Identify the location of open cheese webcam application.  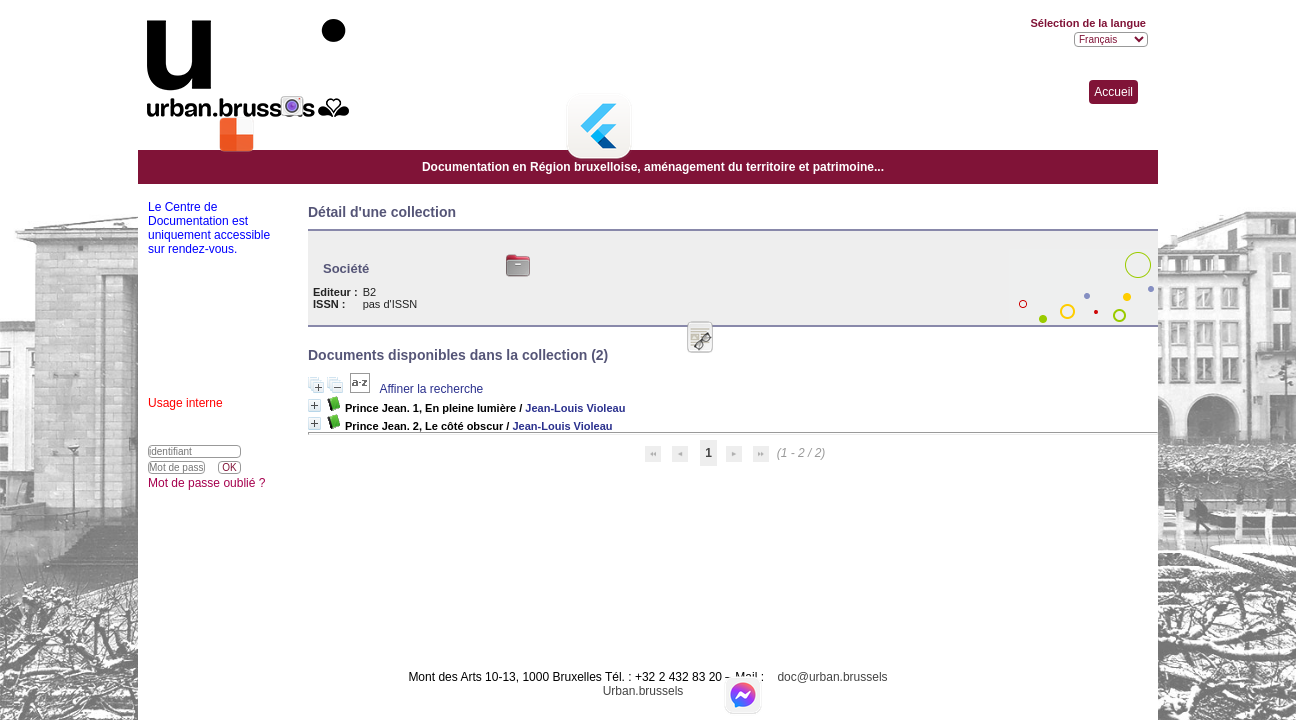
(292, 106).